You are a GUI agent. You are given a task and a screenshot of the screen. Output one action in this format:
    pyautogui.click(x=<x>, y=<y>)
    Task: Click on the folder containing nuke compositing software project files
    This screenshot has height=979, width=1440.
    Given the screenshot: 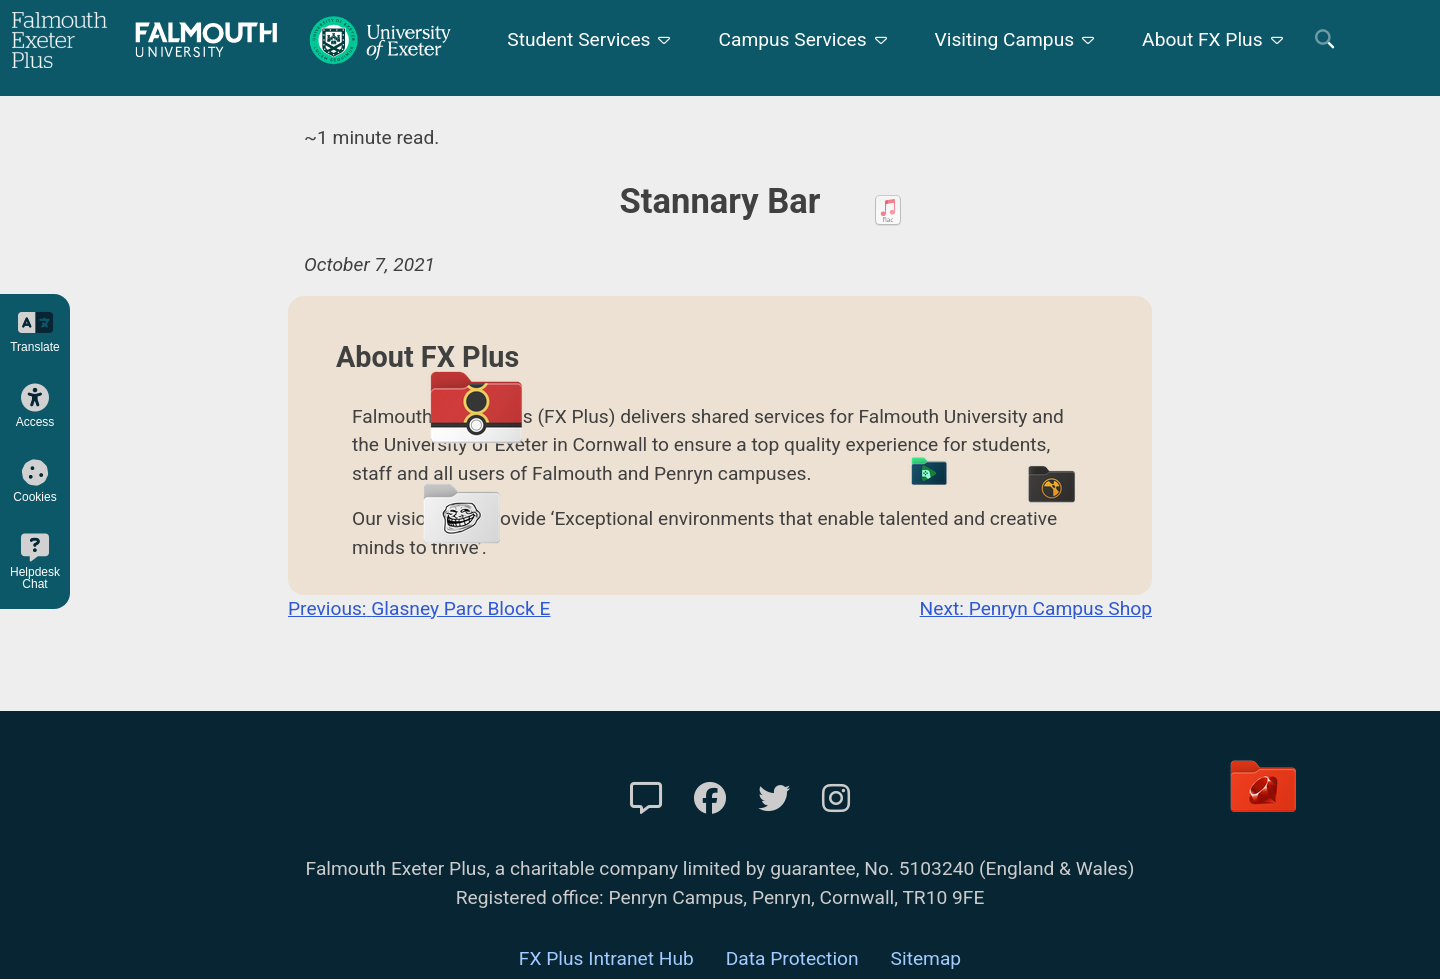 What is the action you would take?
    pyautogui.click(x=1051, y=485)
    